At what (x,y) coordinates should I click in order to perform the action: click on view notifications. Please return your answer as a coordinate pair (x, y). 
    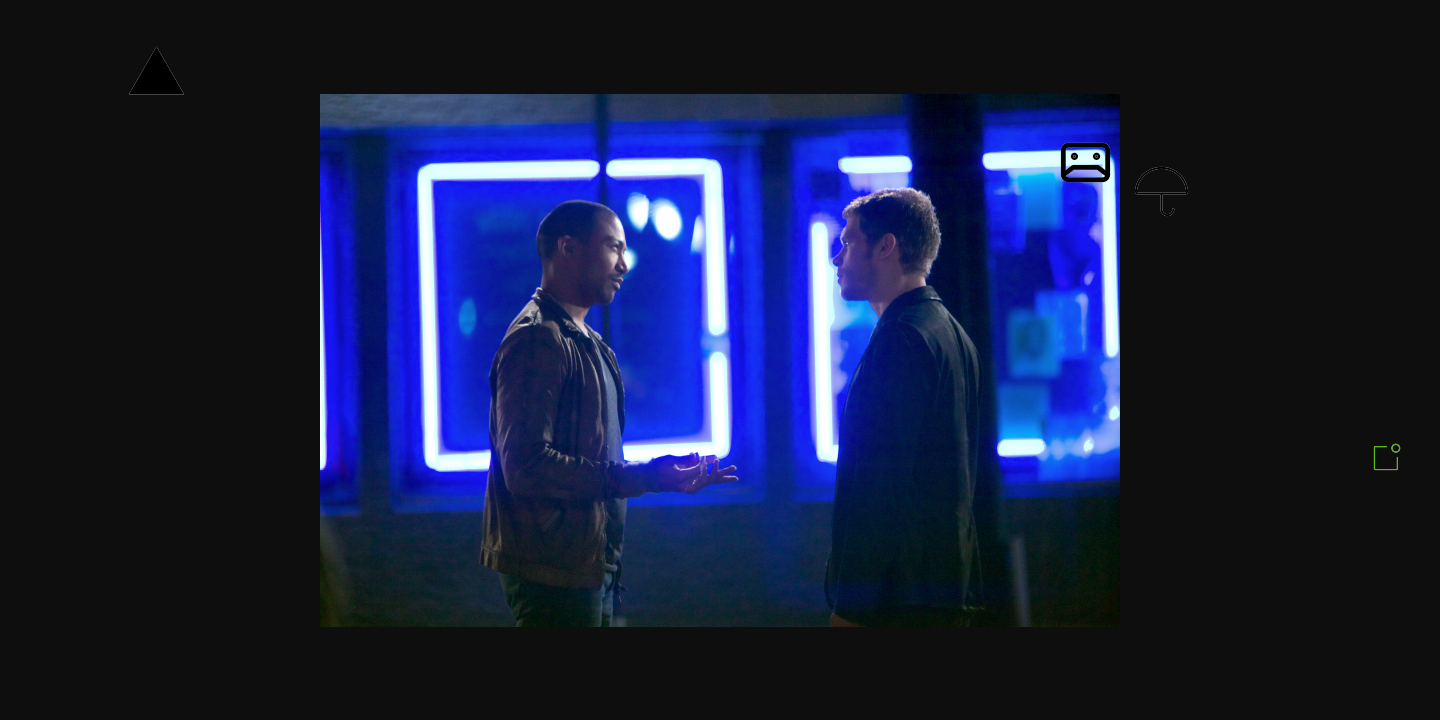
    Looking at the image, I should click on (1386, 457).